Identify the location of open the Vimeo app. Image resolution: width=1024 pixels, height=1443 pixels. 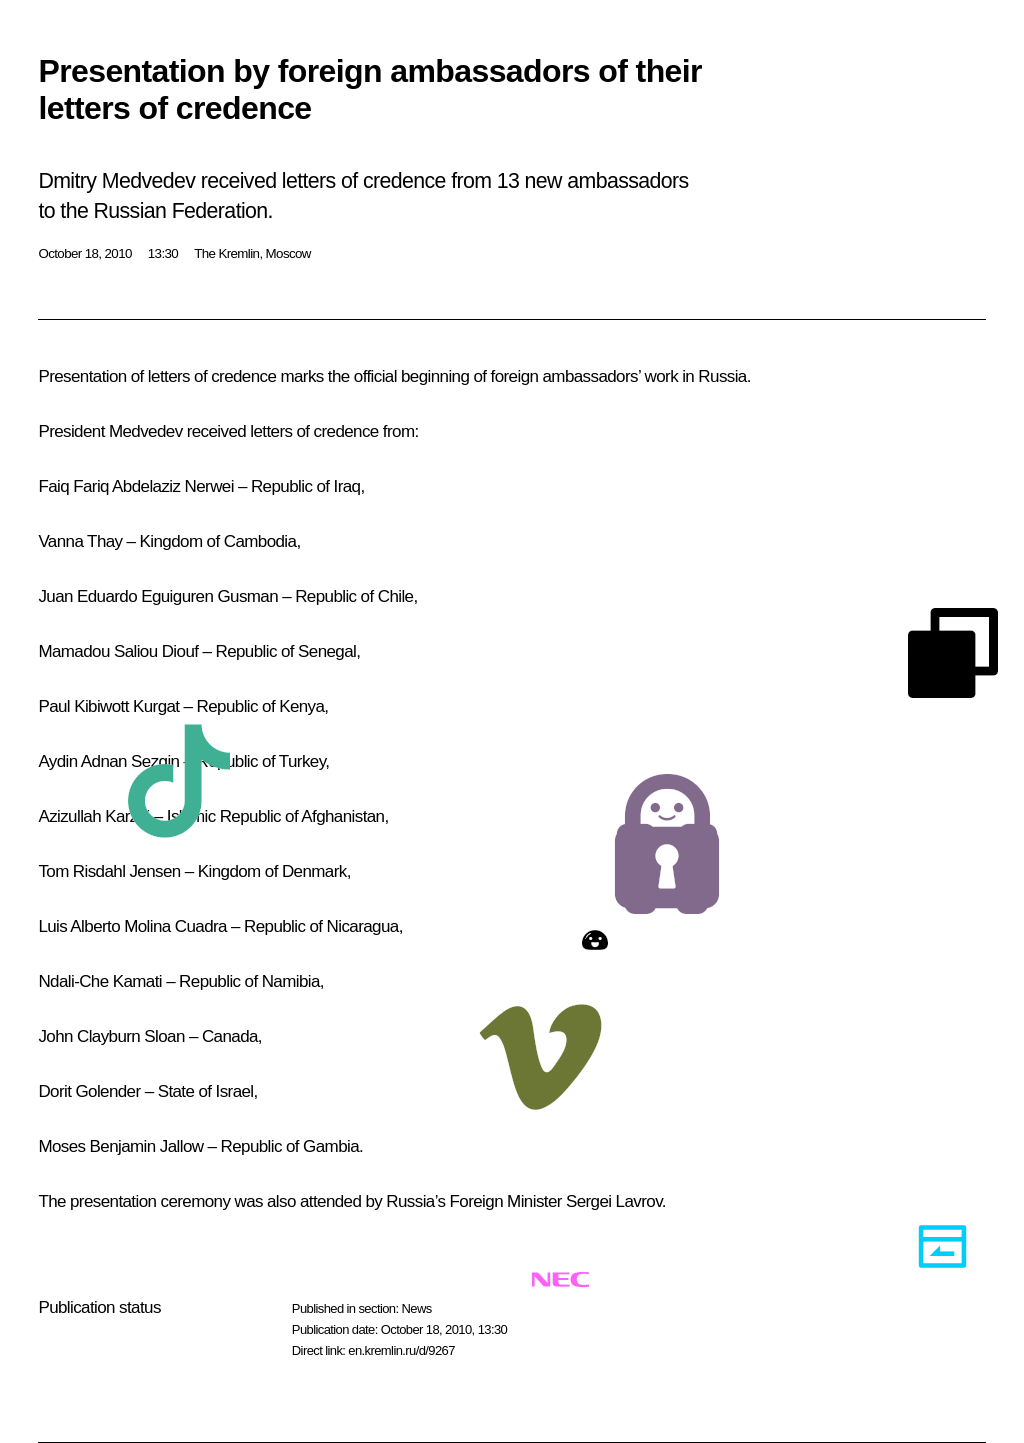
(543, 1056).